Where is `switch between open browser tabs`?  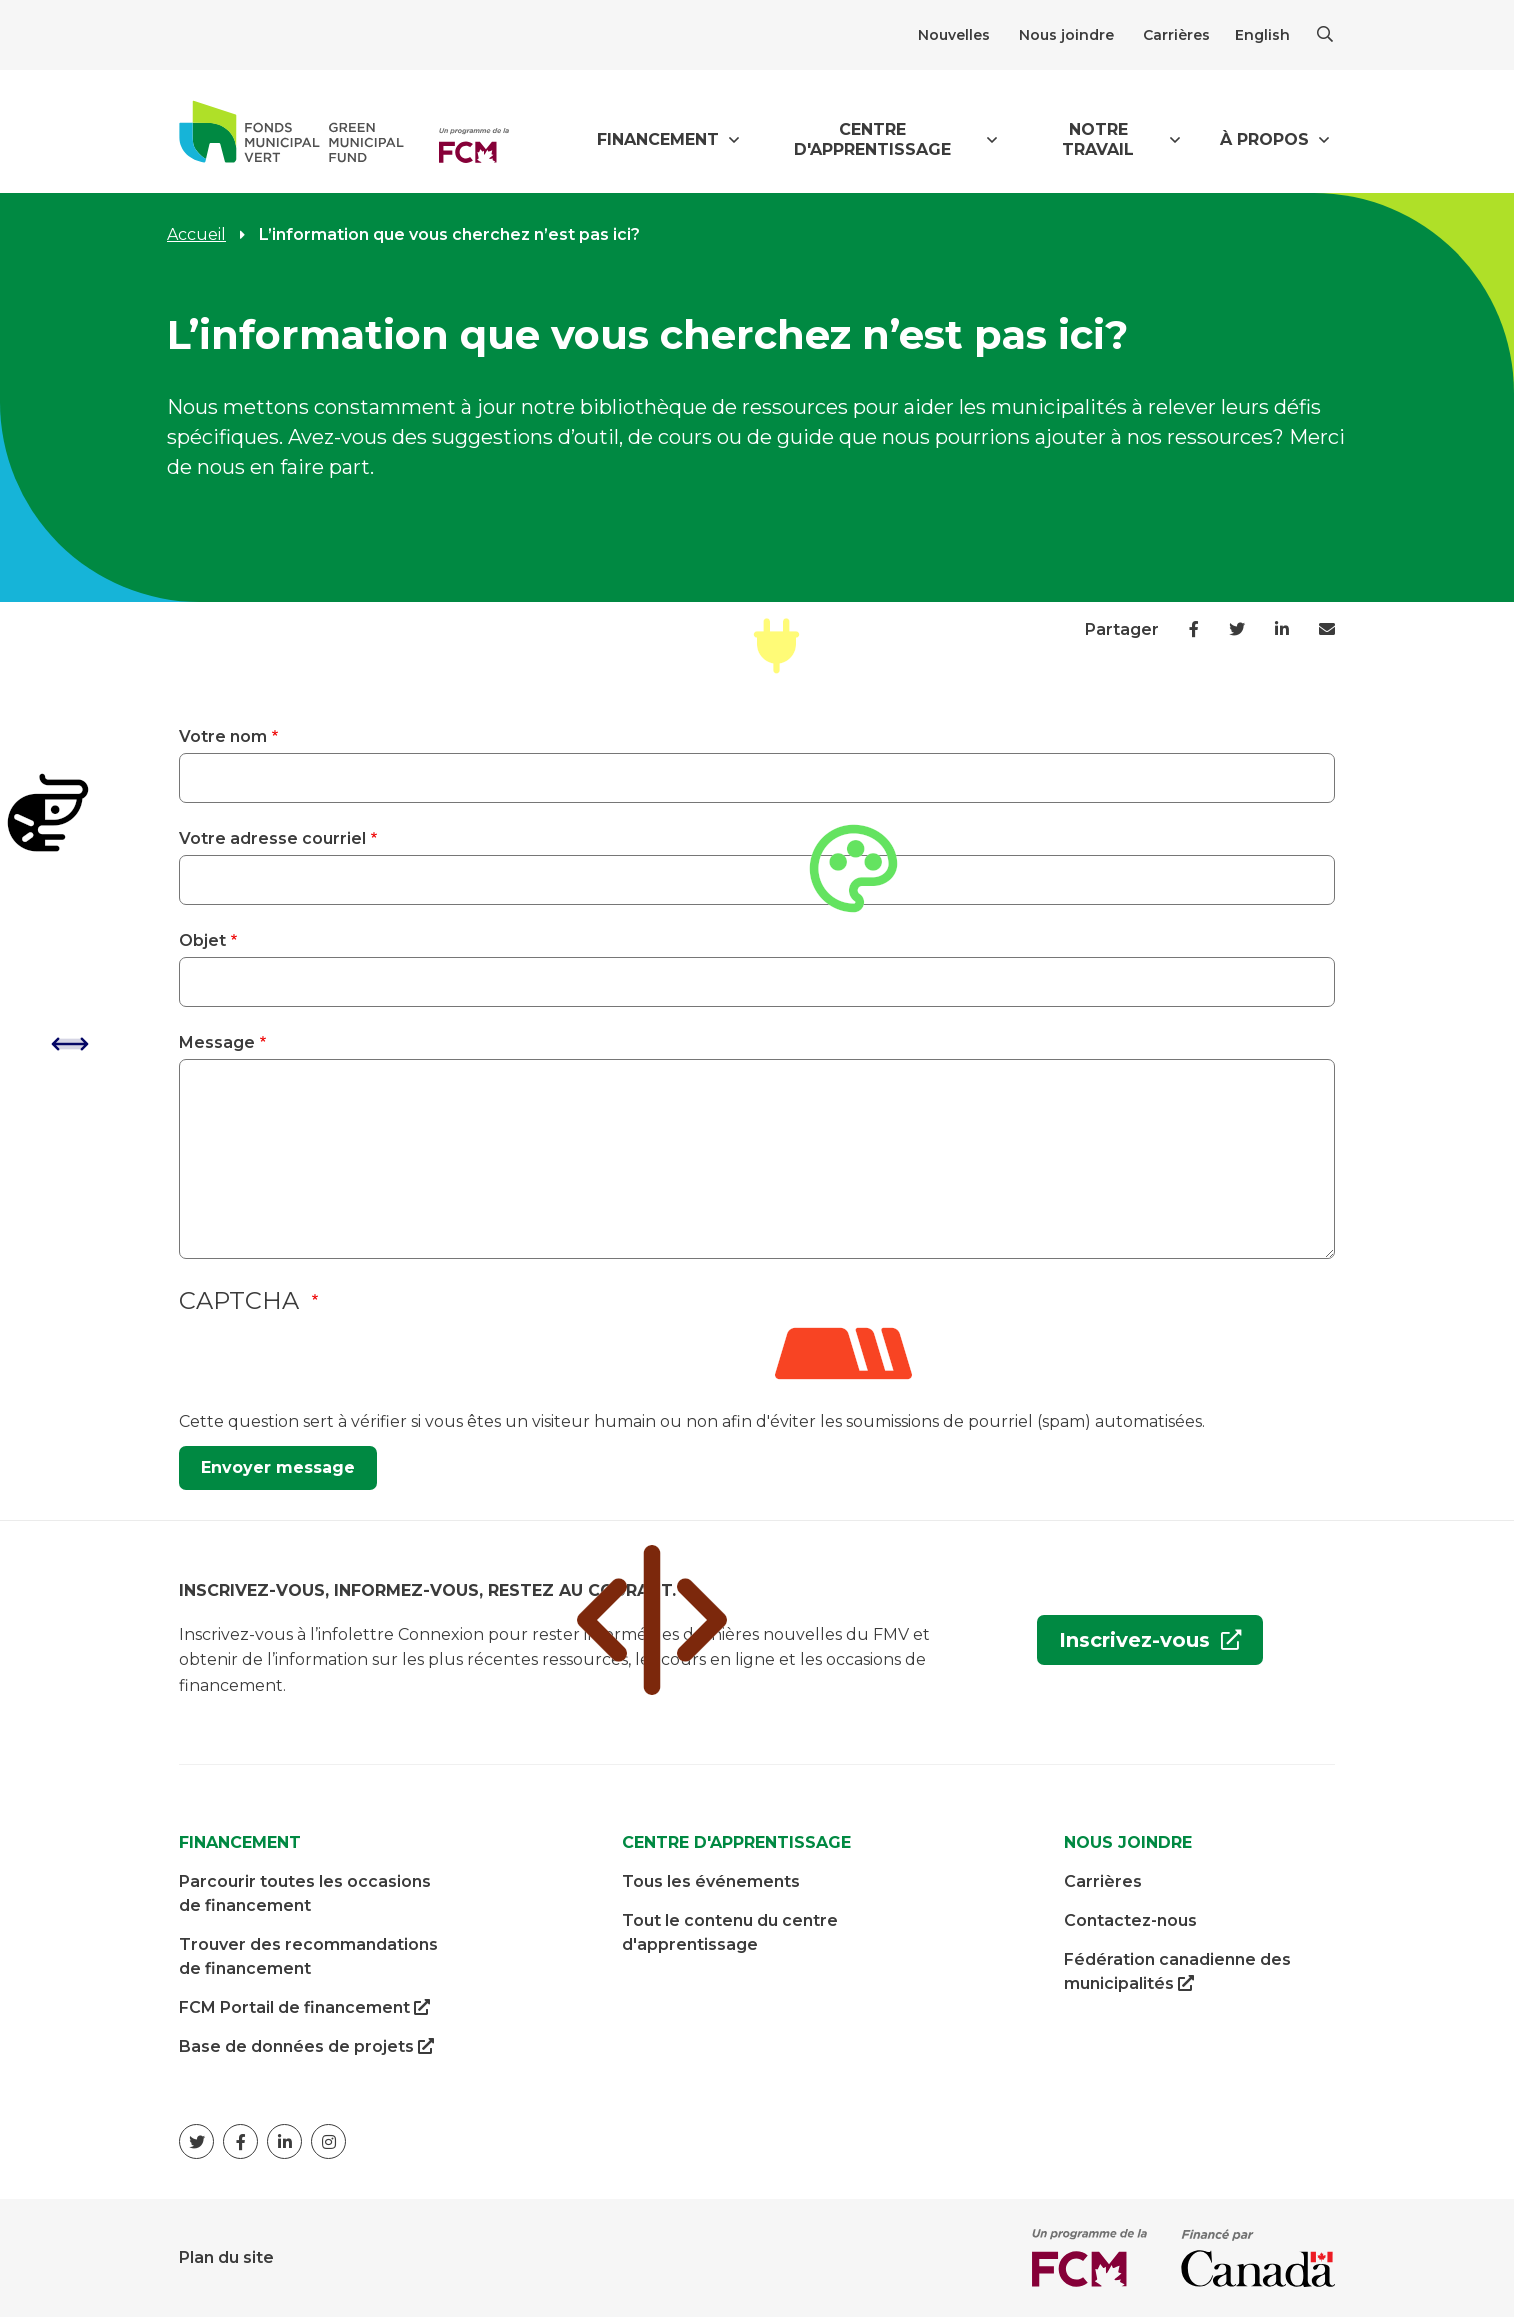 switch between open browser tabs is located at coordinates (843, 1353).